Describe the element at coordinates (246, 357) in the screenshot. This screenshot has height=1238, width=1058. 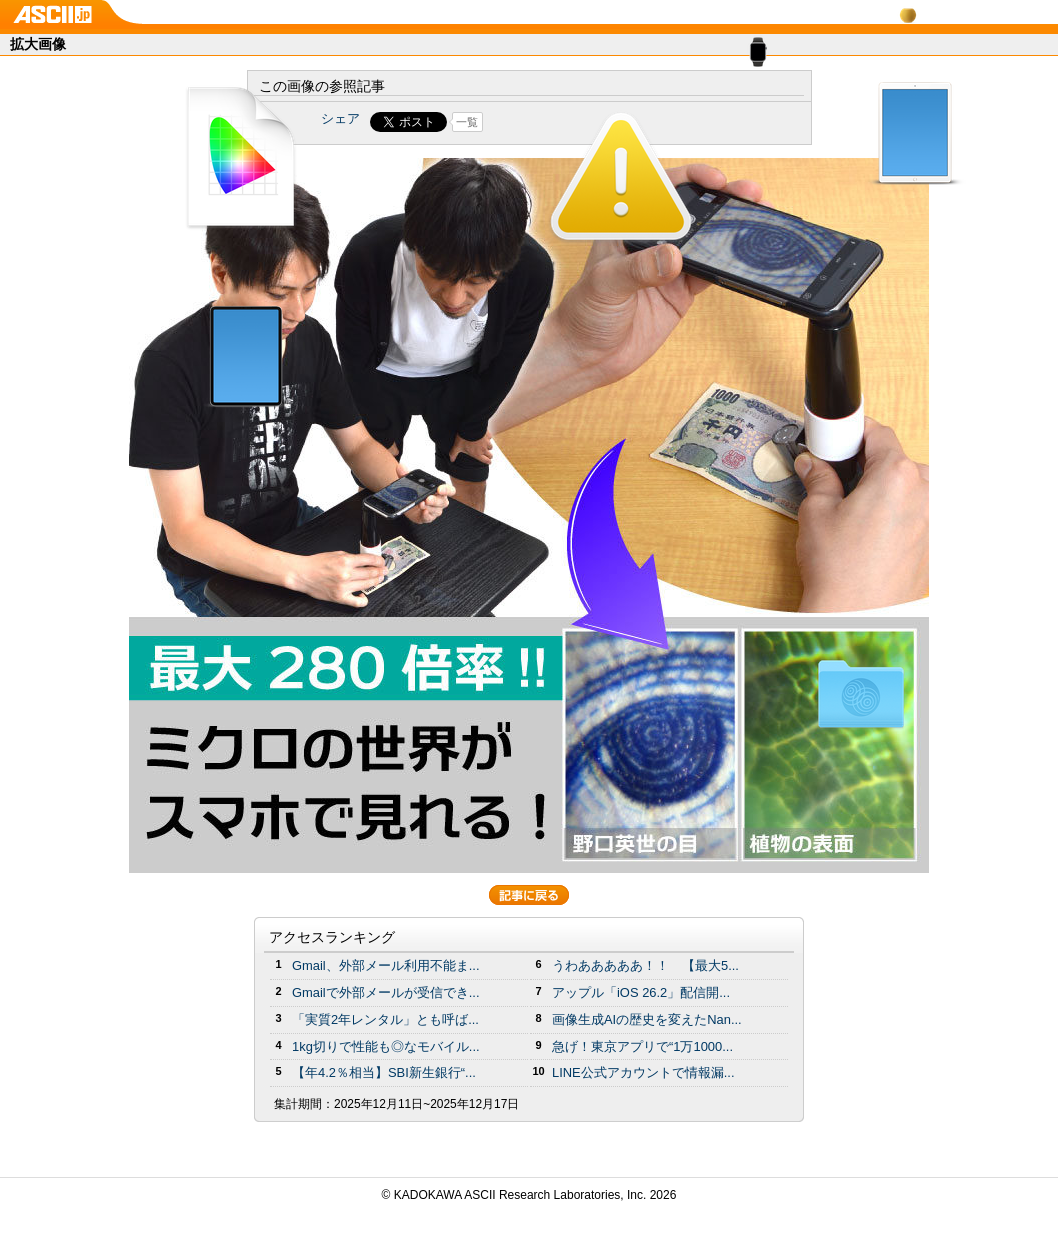
I see `iPad Pro device in connected devices list` at that location.